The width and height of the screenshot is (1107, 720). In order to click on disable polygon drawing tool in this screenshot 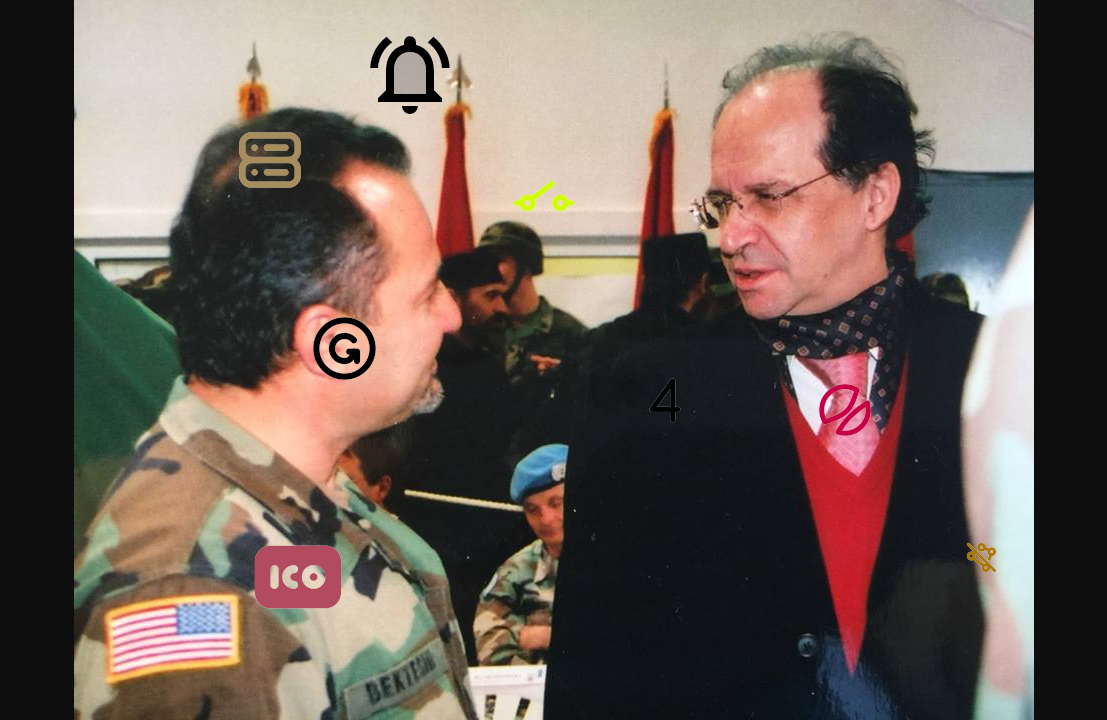, I will do `click(981, 557)`.